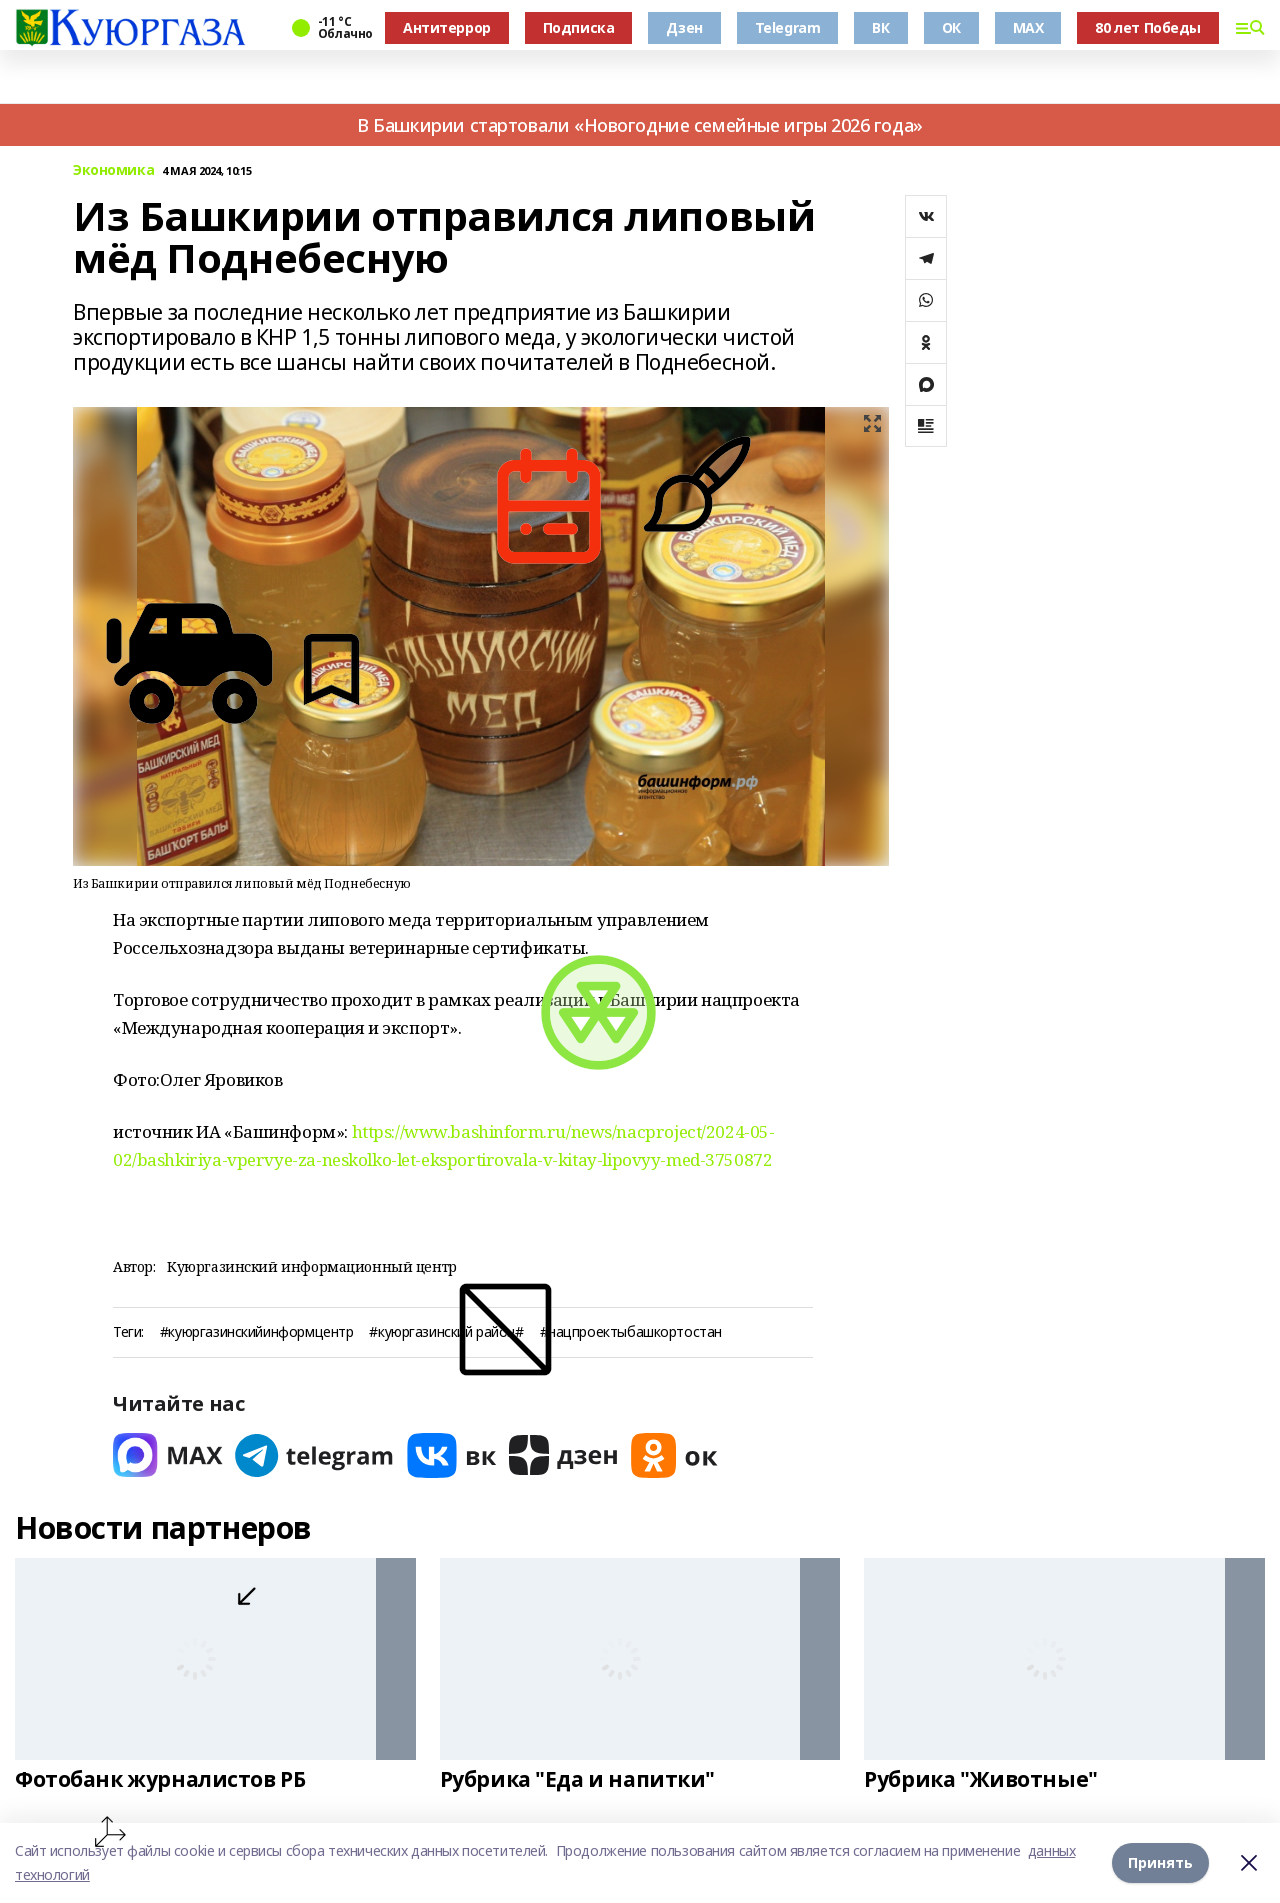 This screenshot has height=1903, width=1280. I want to click on 3D vector or axis visualization tool, so click(108, 1833).